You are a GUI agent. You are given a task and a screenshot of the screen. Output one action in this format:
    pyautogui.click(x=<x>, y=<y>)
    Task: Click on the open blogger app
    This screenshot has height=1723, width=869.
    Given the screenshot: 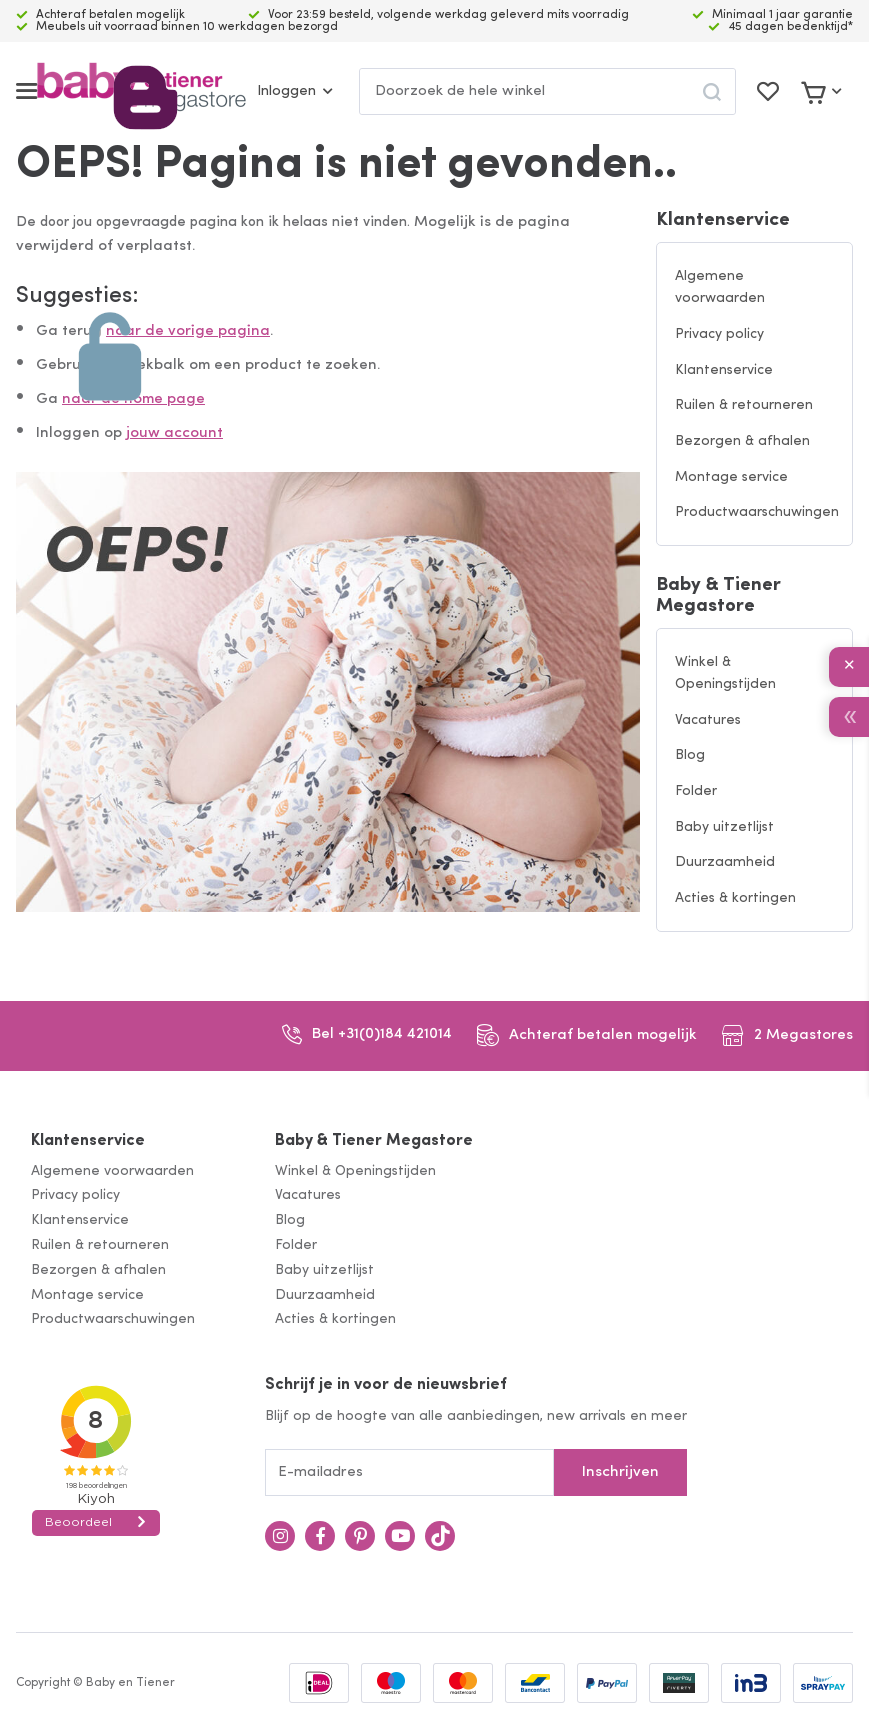 What is the action you would take?
    pyautogui.click(x=145, y=97)
    